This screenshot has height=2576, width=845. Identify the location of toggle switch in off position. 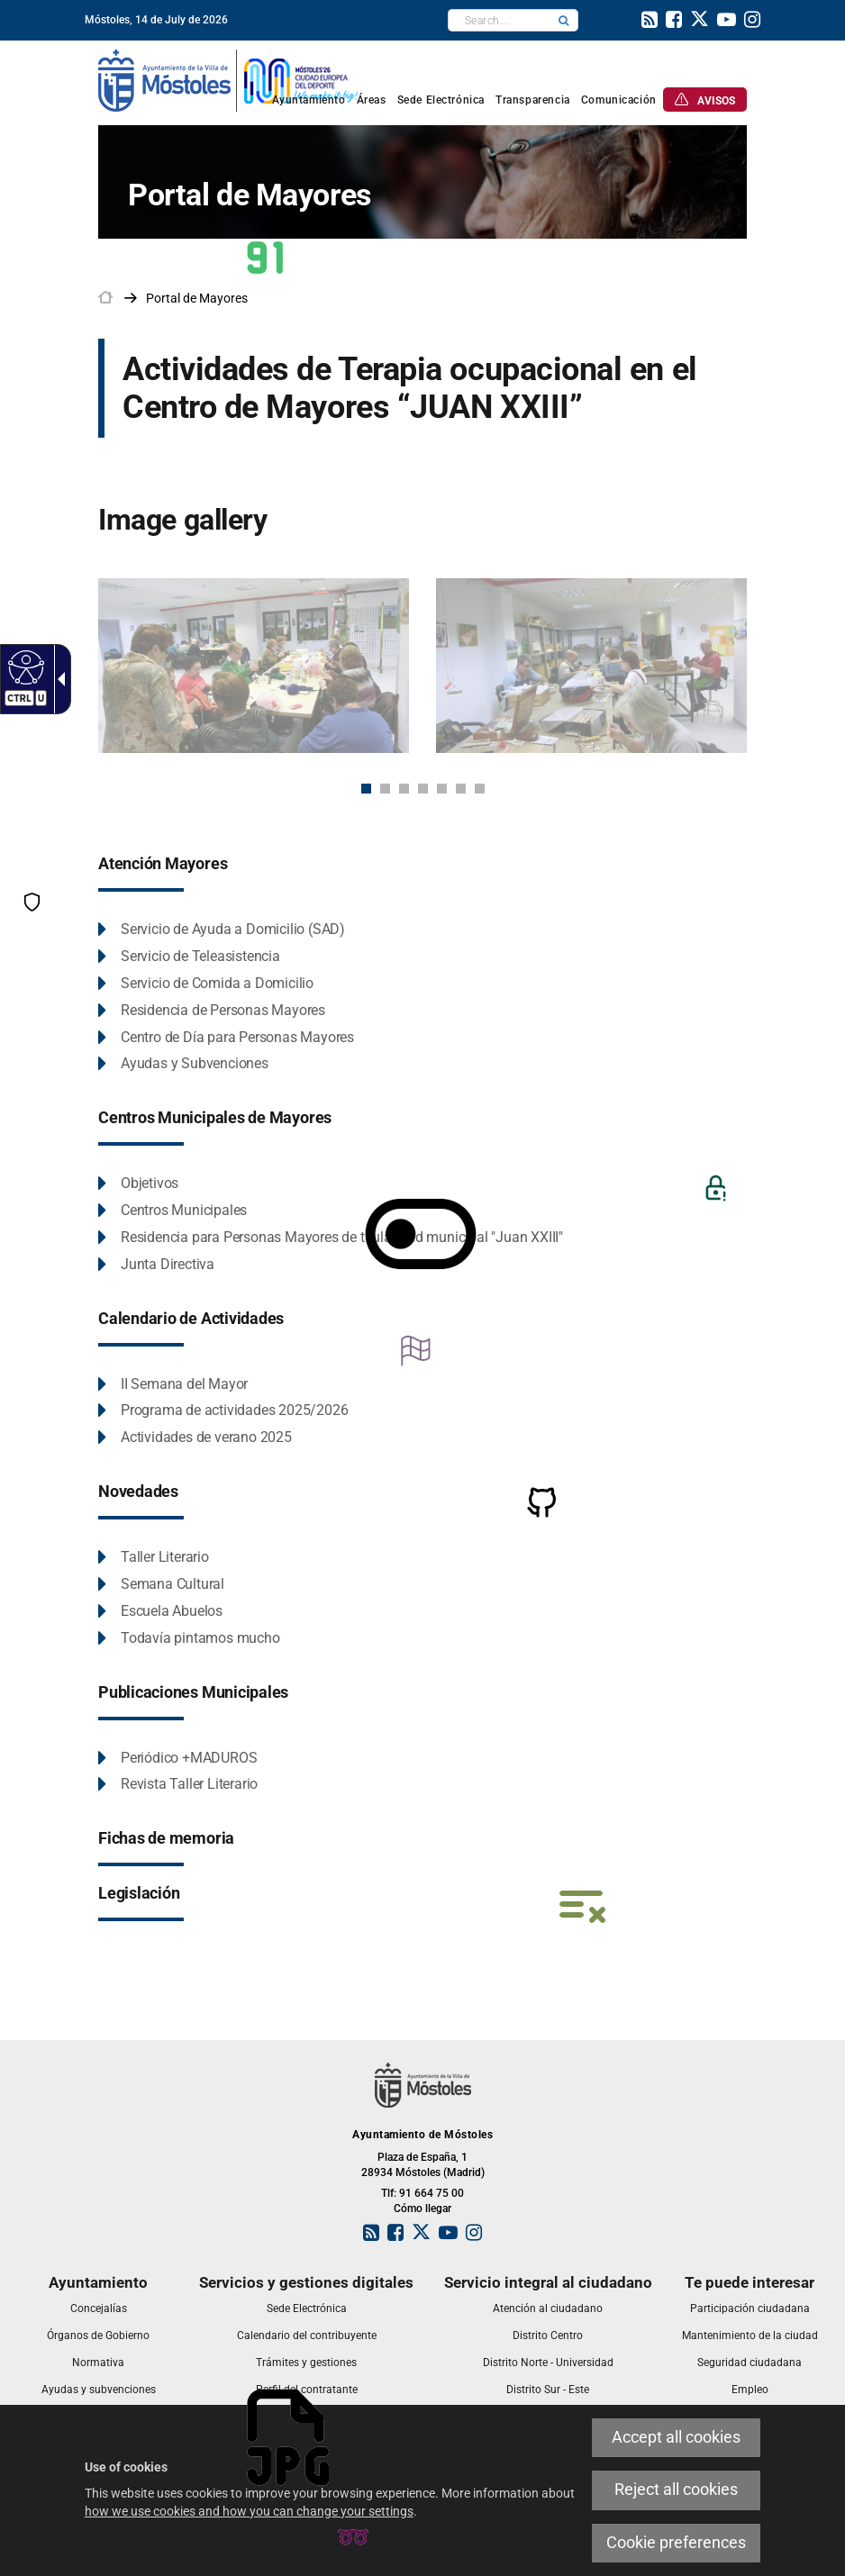
(421, 1234).